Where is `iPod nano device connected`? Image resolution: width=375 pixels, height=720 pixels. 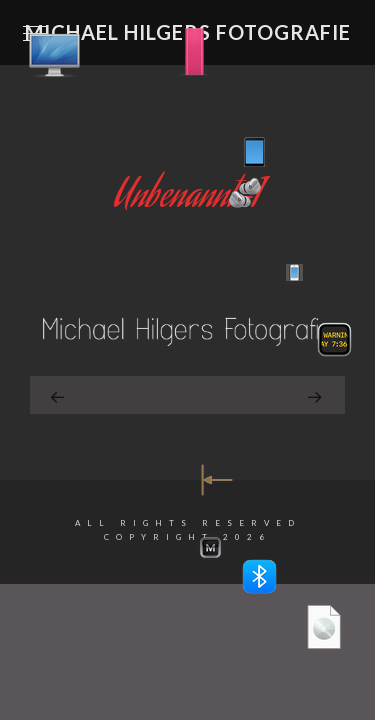 iPod nano device connected is located at coordinates (194, 52).